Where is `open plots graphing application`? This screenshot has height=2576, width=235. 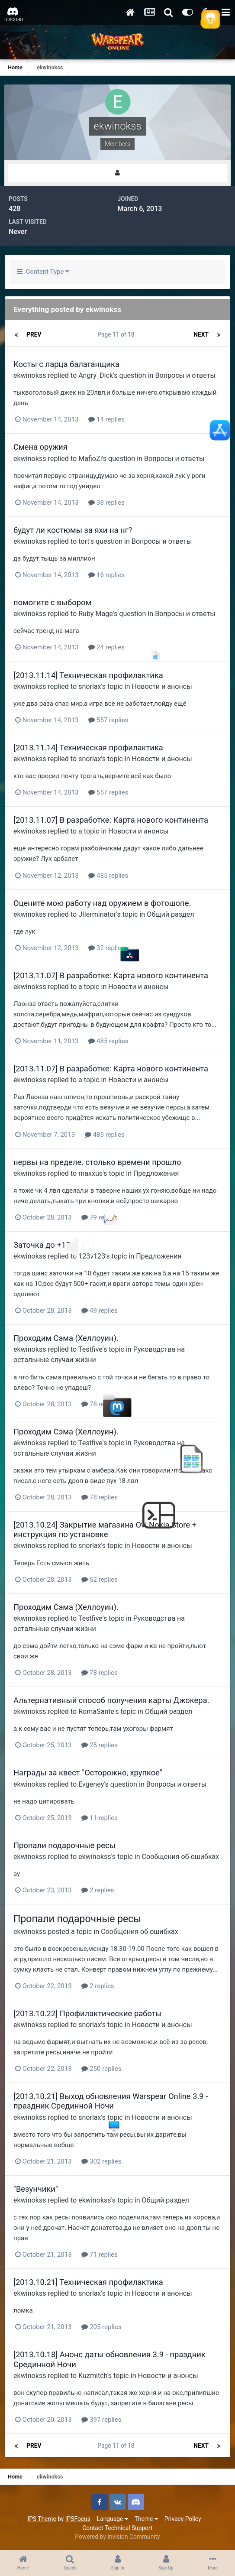 open plots graphing application is located at coordinates (109, 1219).